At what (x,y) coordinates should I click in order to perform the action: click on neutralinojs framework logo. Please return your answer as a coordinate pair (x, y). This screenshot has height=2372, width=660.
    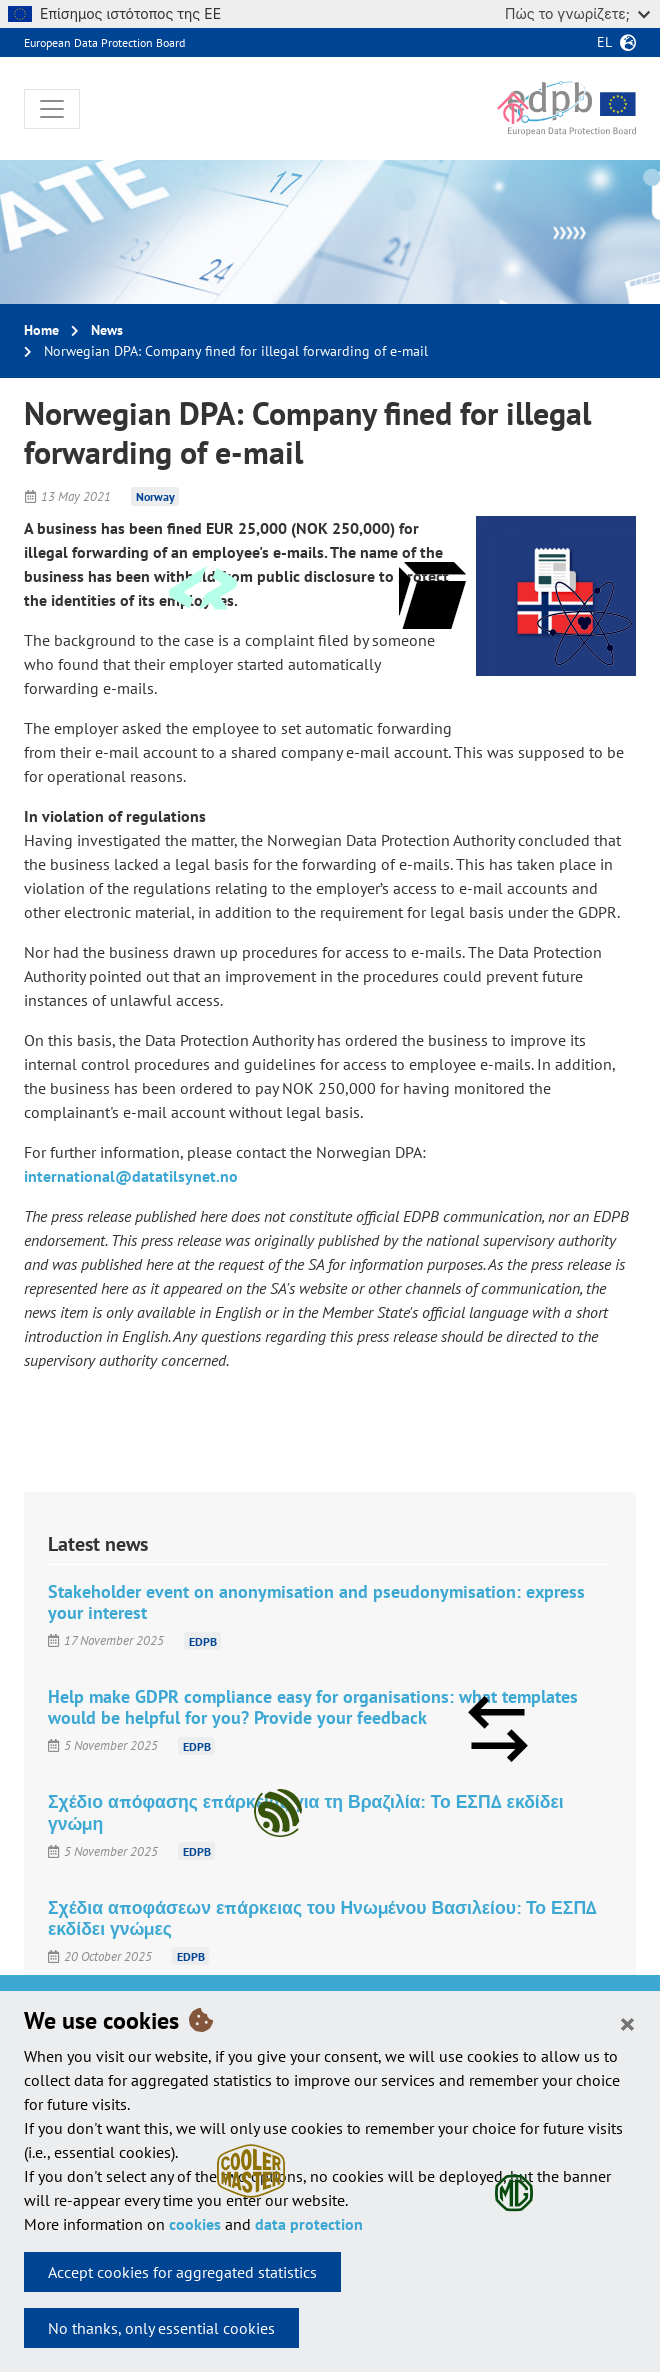
    Looking at the image, I should click on (584, 623).